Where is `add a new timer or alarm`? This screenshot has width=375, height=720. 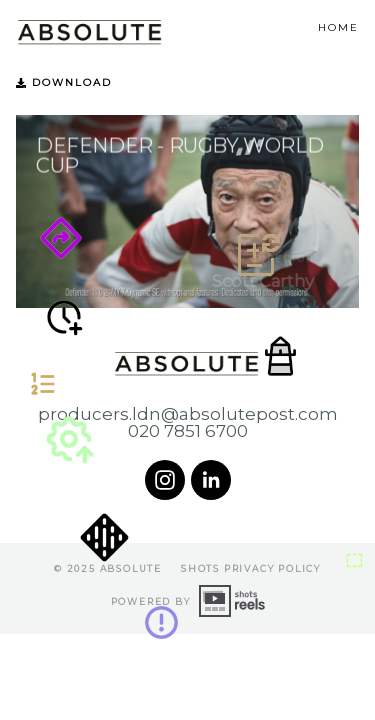
add a new timer or alarm is located at coordinates (64, 317).